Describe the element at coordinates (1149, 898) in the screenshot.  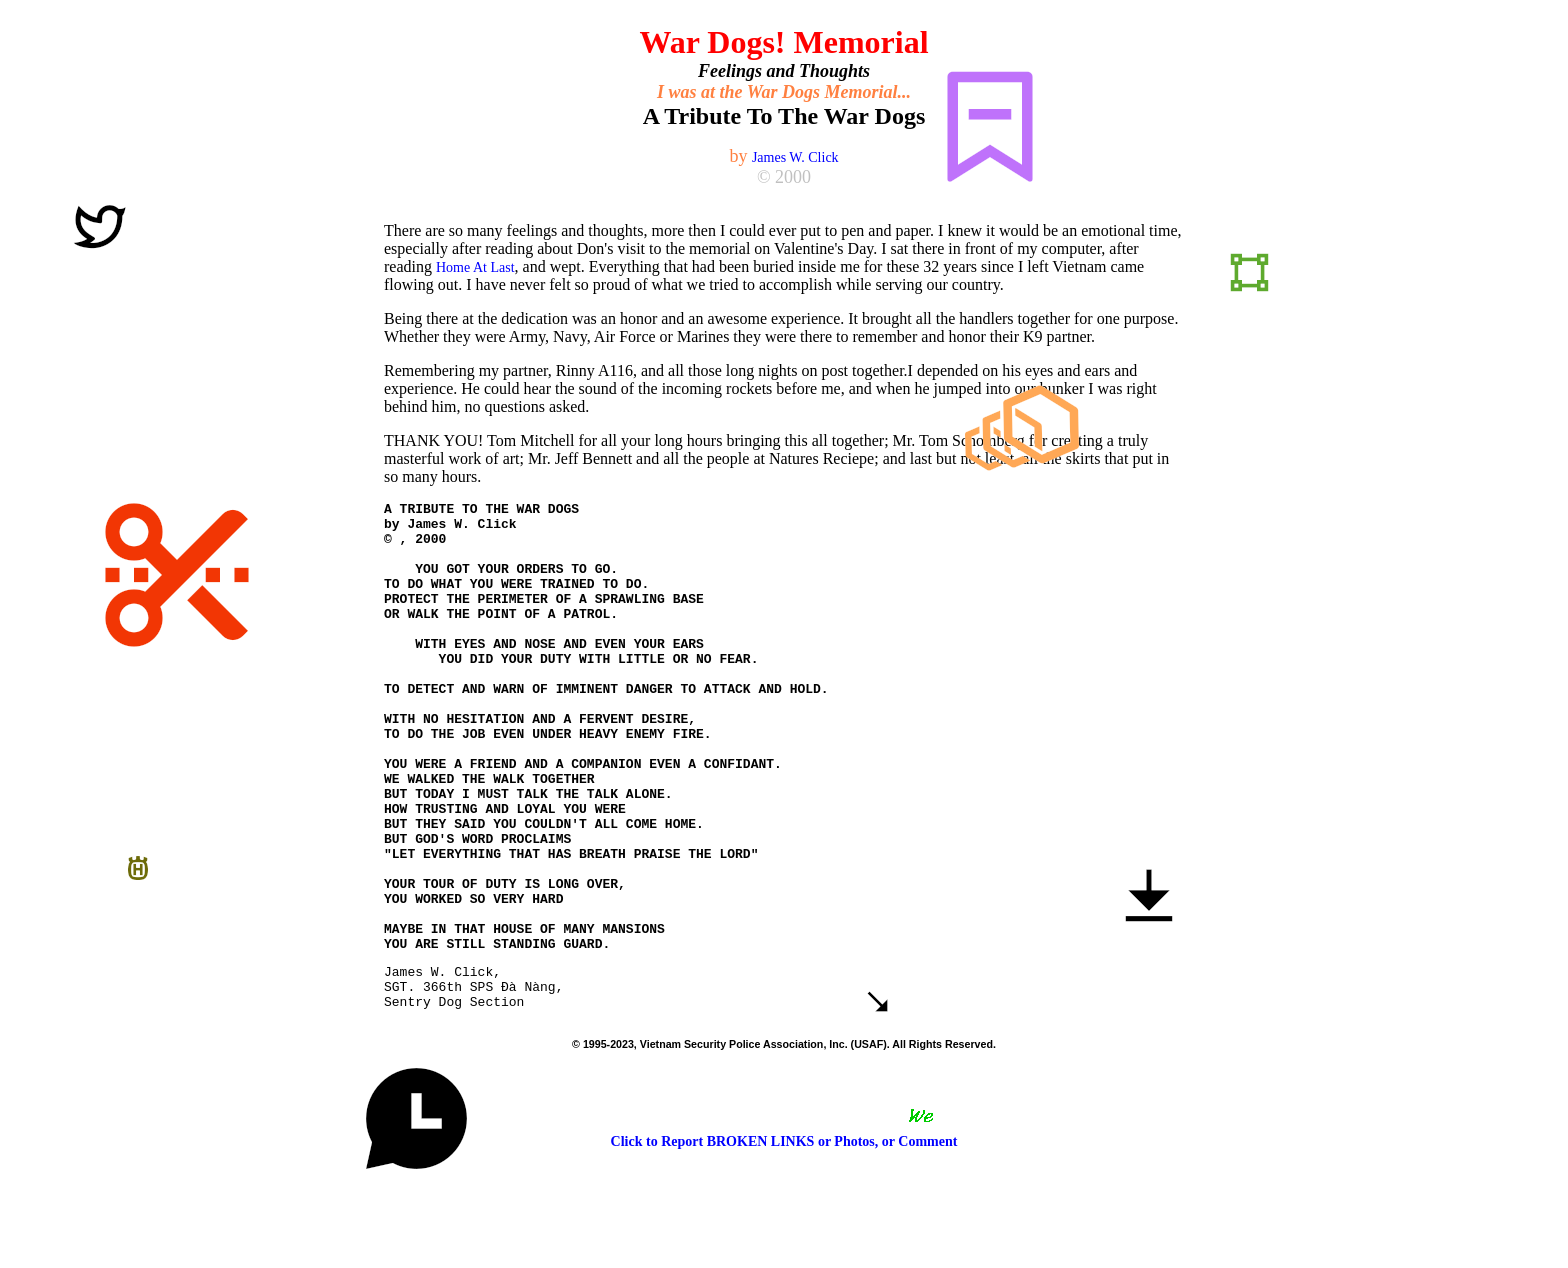
I see `download a file to your device` at that location.